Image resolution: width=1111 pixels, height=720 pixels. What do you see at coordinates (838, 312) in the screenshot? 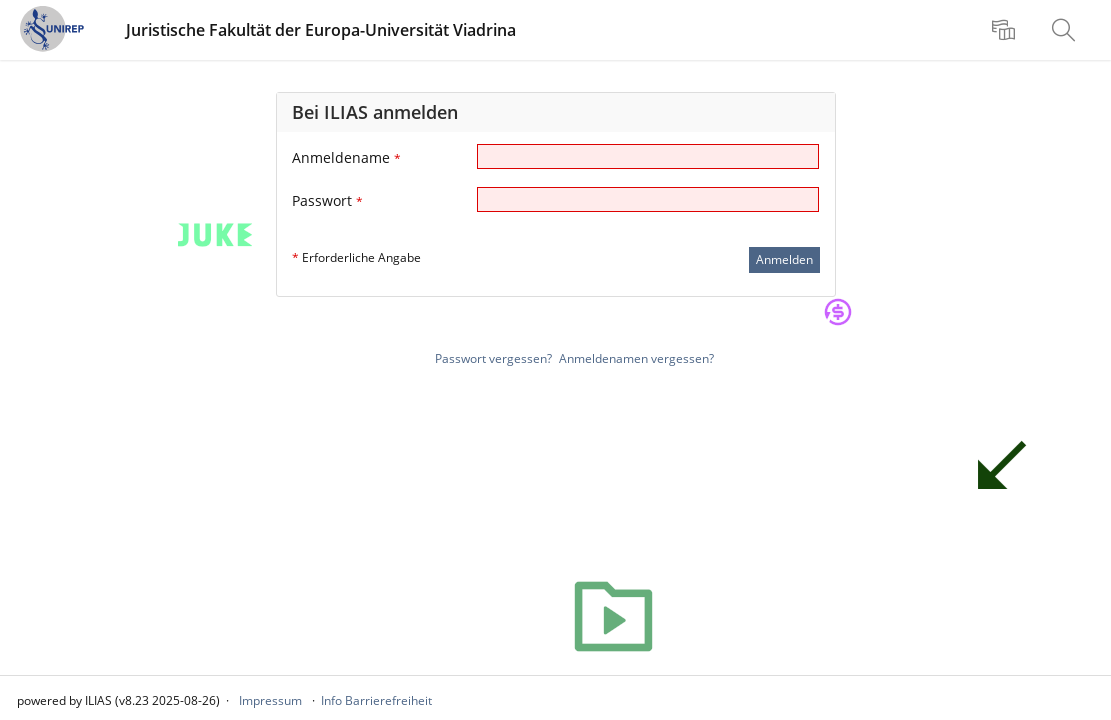
I see `request a refund for a purchase` at bounding box center [838, 312].